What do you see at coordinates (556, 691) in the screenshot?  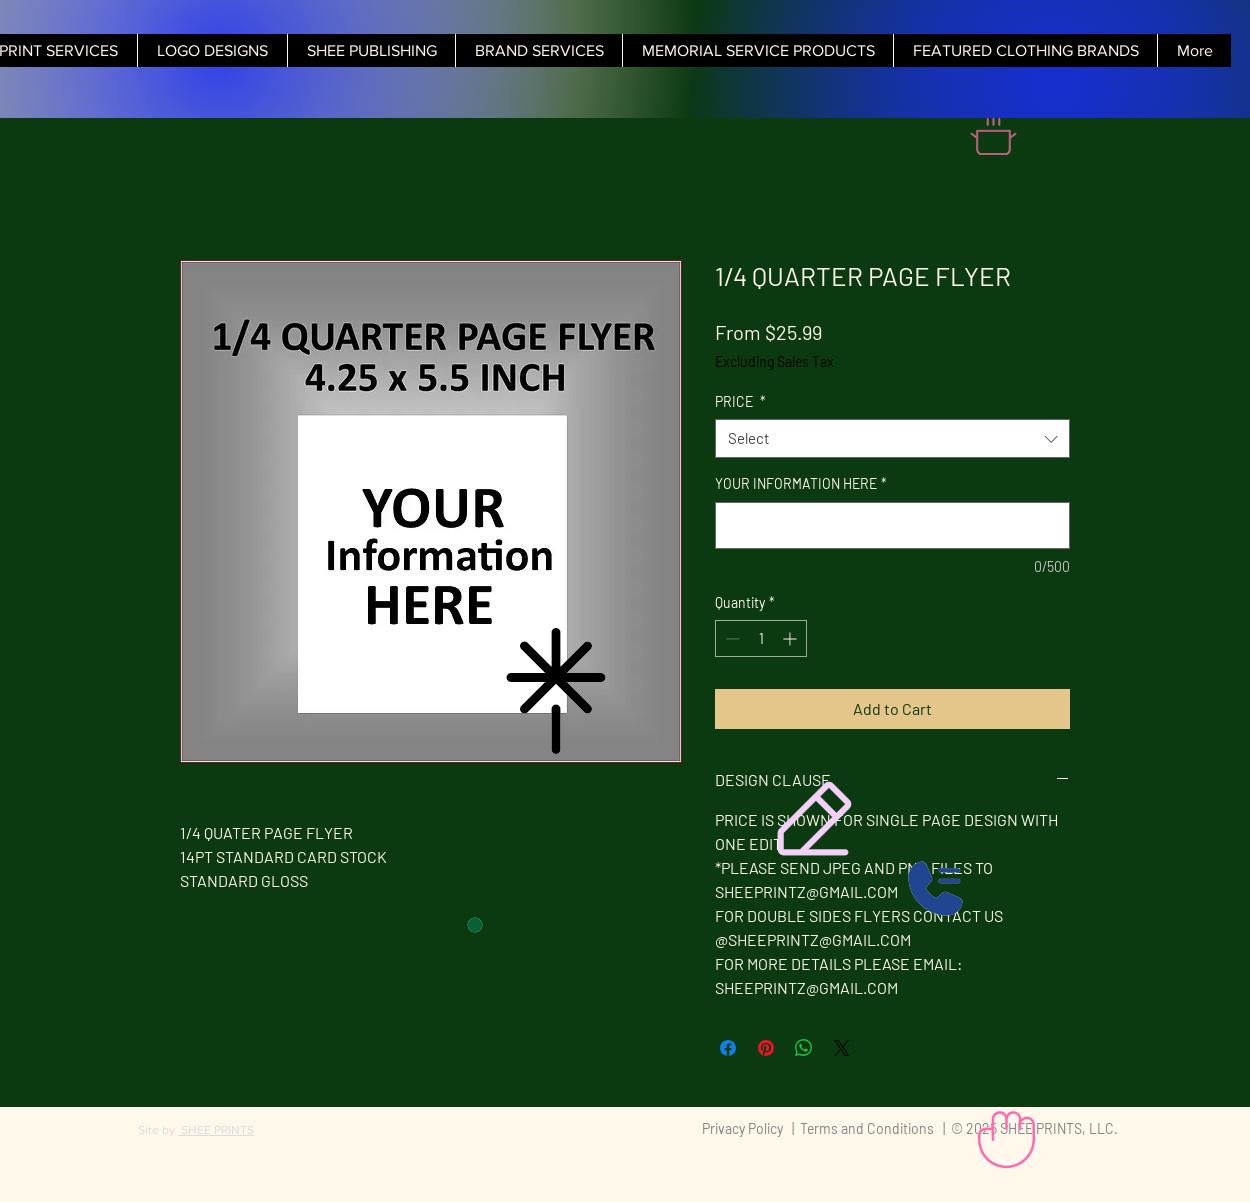 I see `link to linktree profile` at bounding box center [556, 691].